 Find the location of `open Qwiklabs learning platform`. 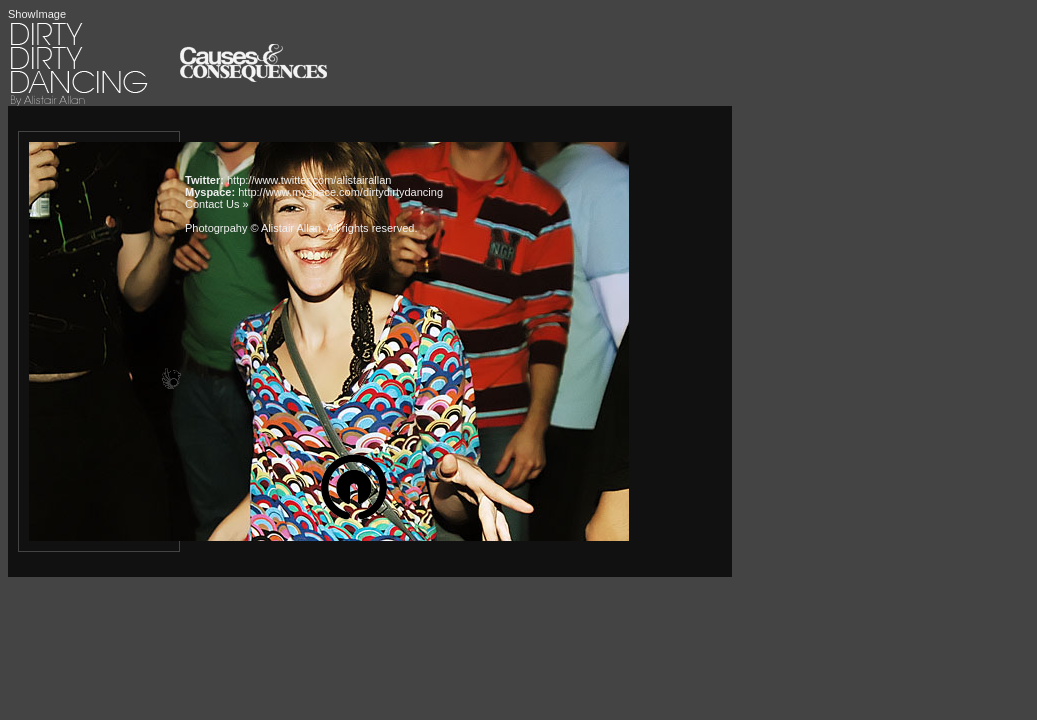

open Qwiklabs learning platform is located at coordinates (354, 487).